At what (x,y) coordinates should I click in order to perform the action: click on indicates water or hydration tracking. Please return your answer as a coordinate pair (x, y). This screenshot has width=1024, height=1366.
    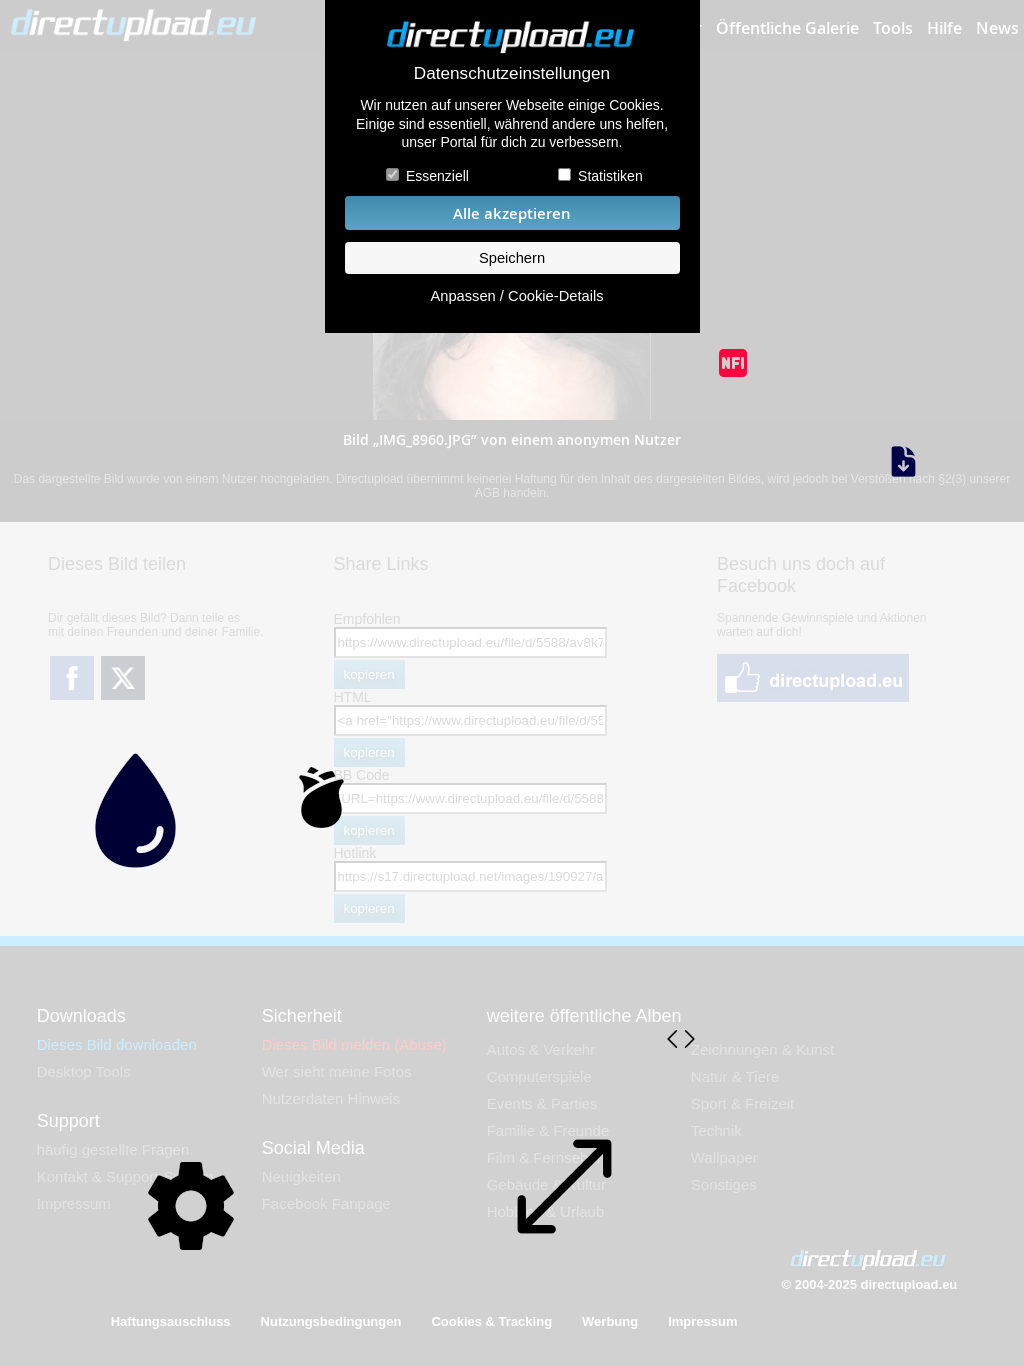
    Looking at the image, I should click on (135, 809).